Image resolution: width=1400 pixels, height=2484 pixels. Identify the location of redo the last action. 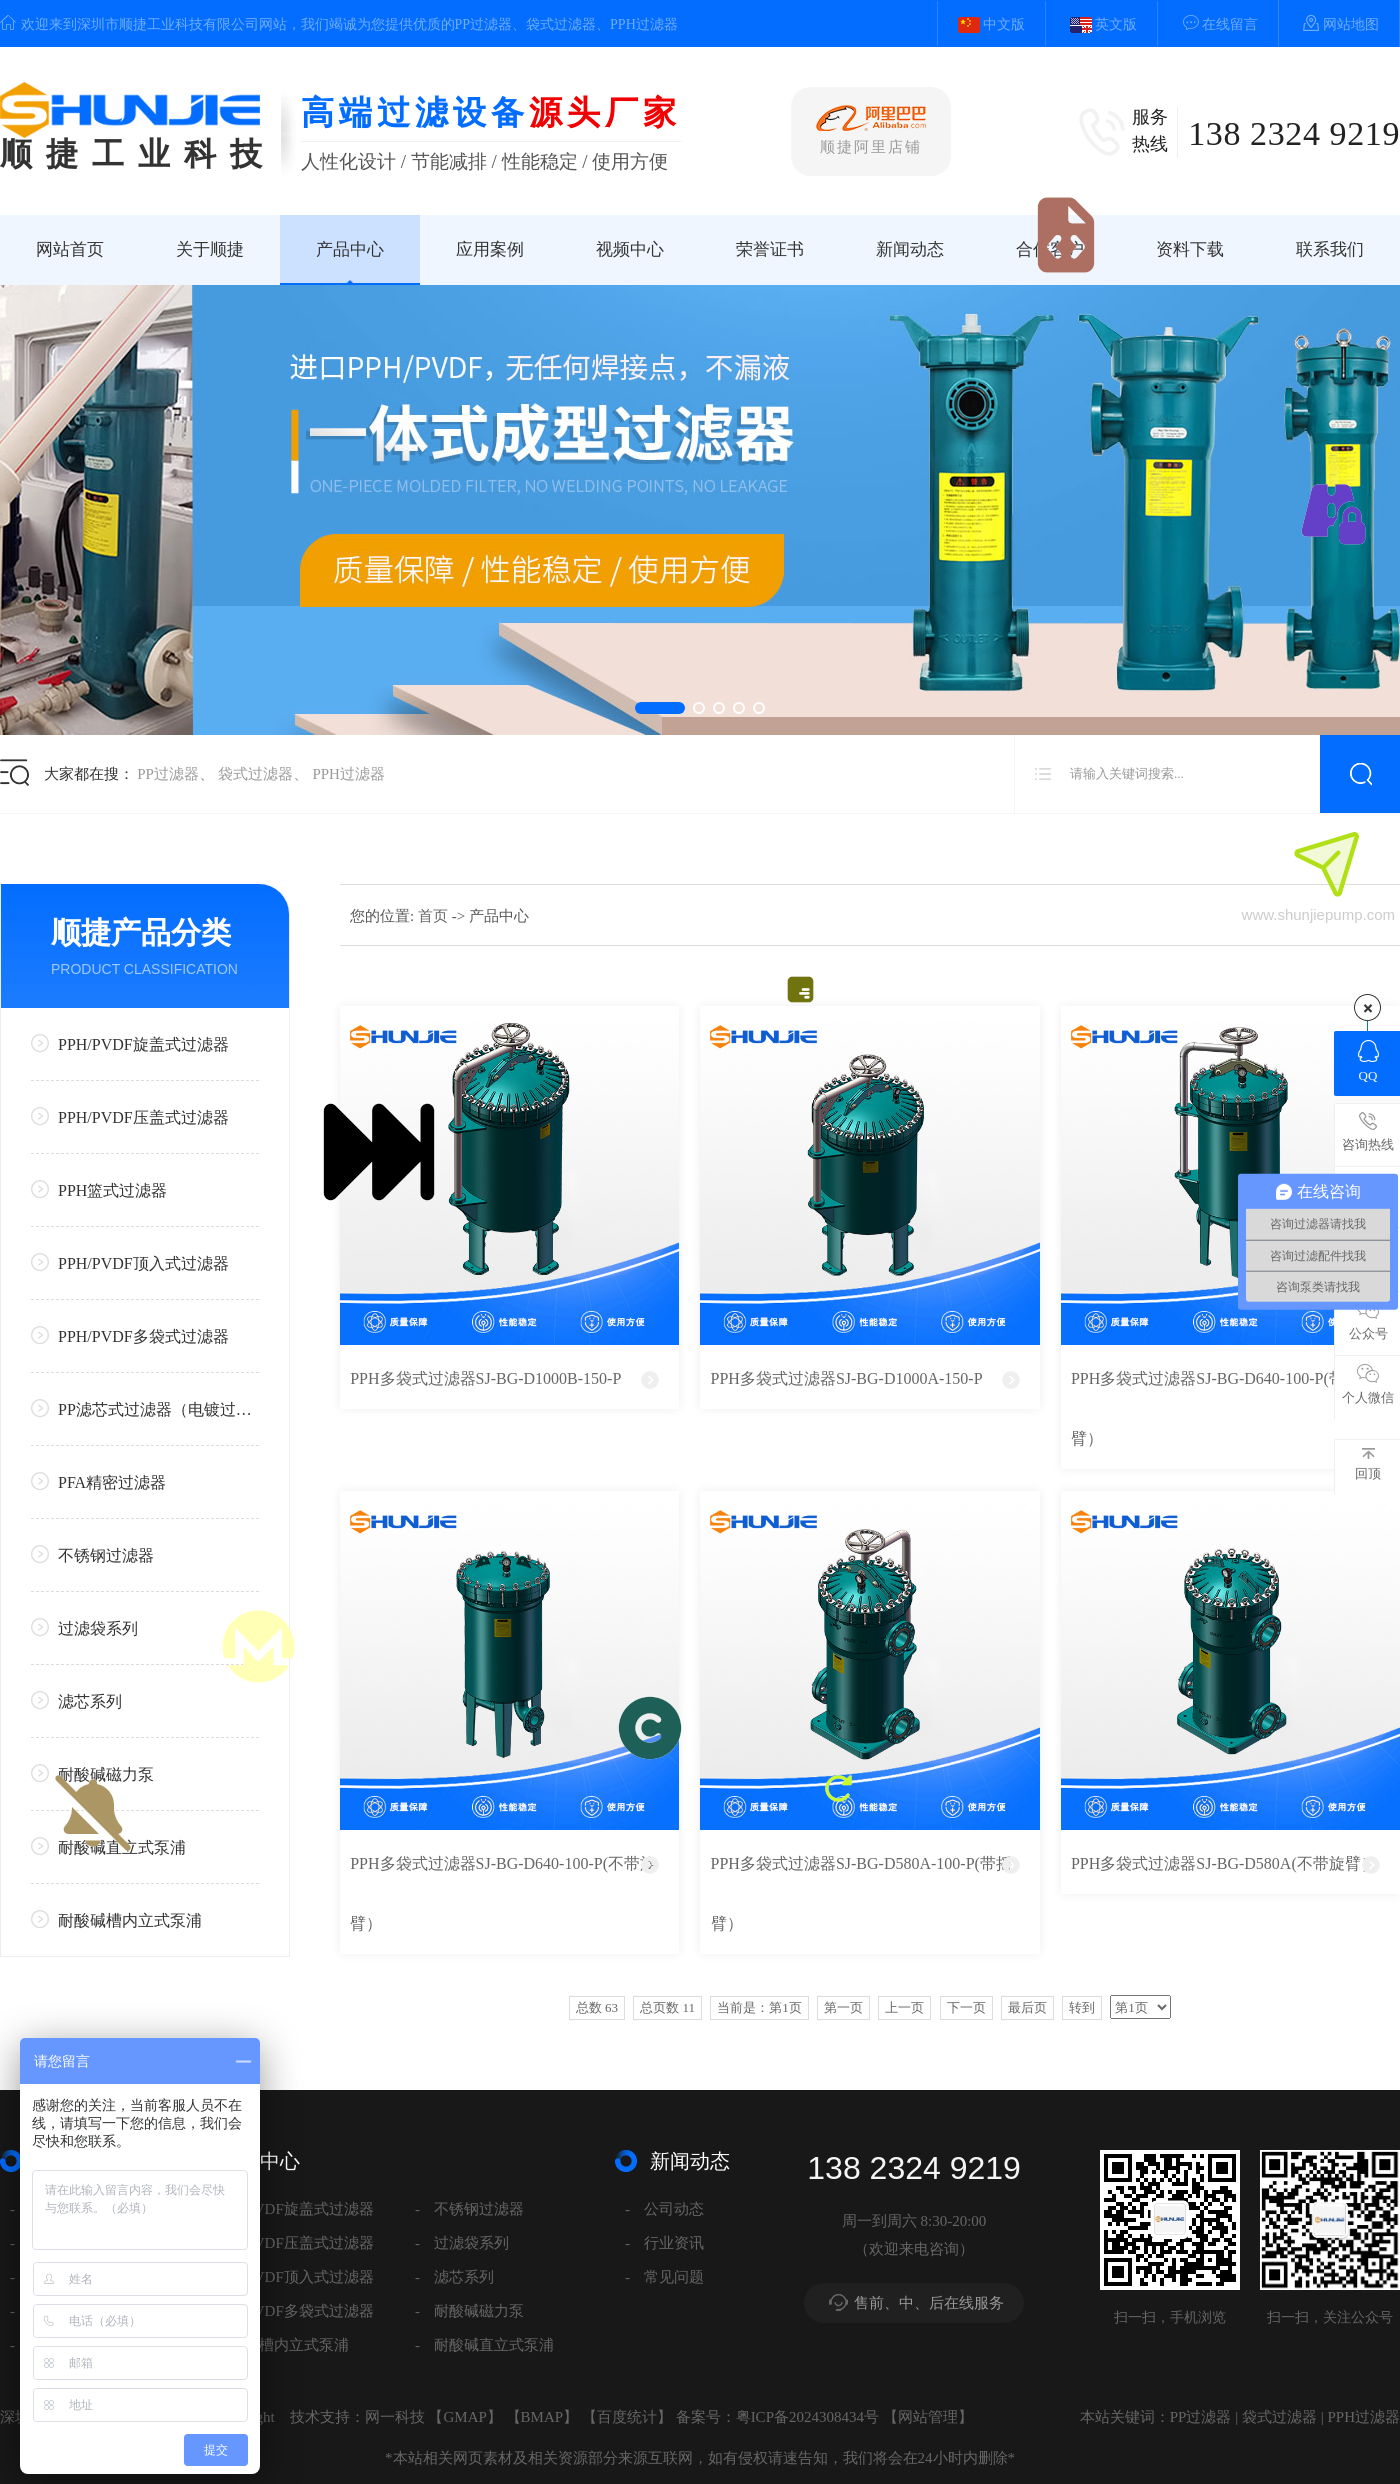
(838, 1788).